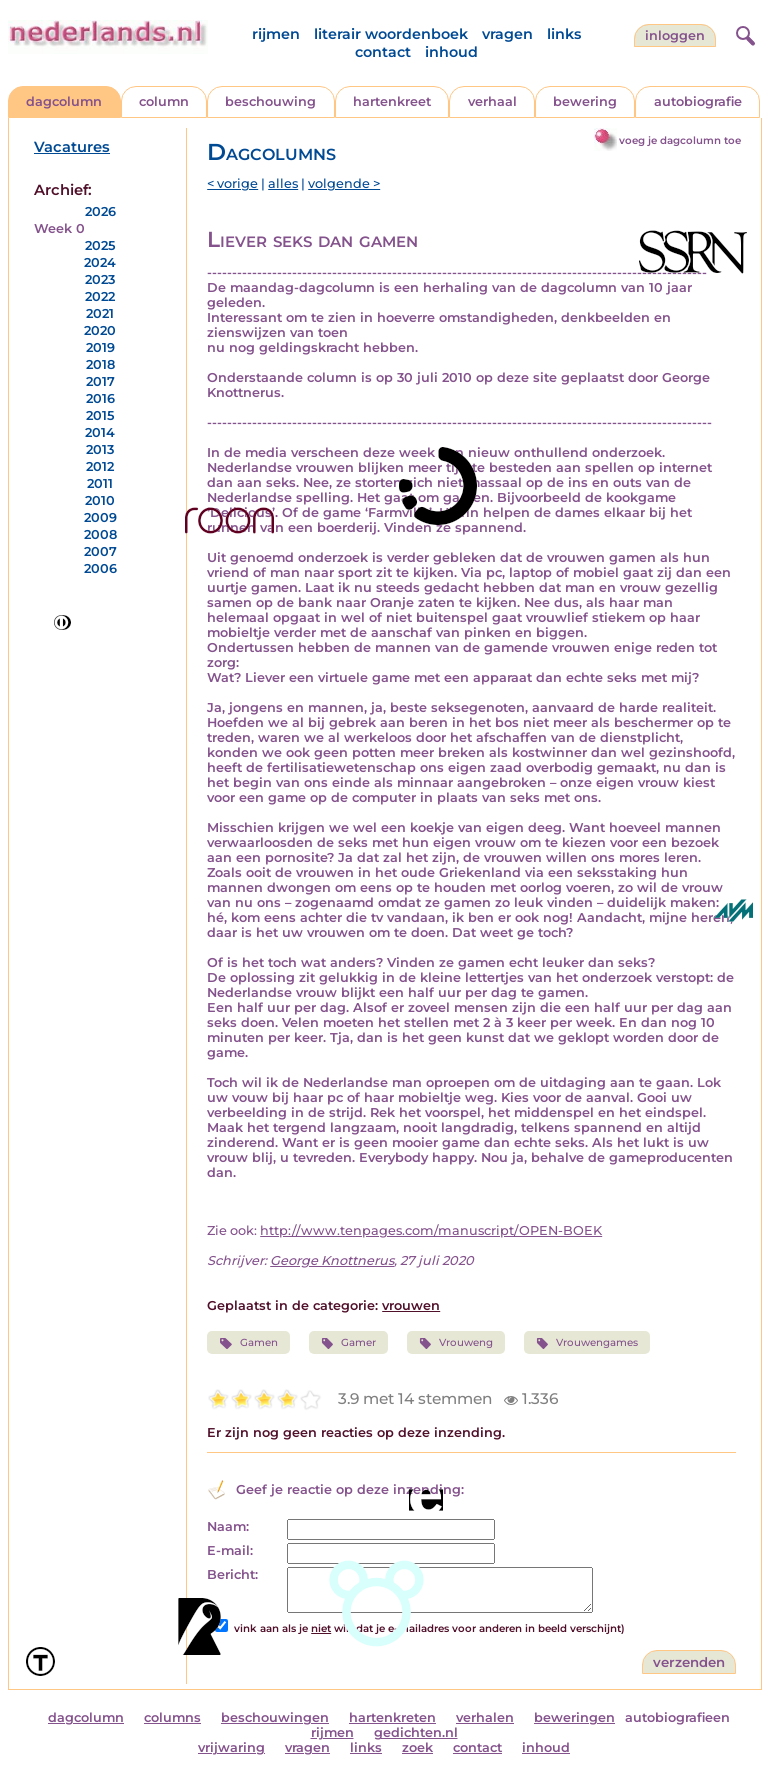 Image resolution: width=768 pixels, height=1783 pixels. Describe the element at coordinates (733, 910) in the screenshot. I see `AVM company logo` at that location.